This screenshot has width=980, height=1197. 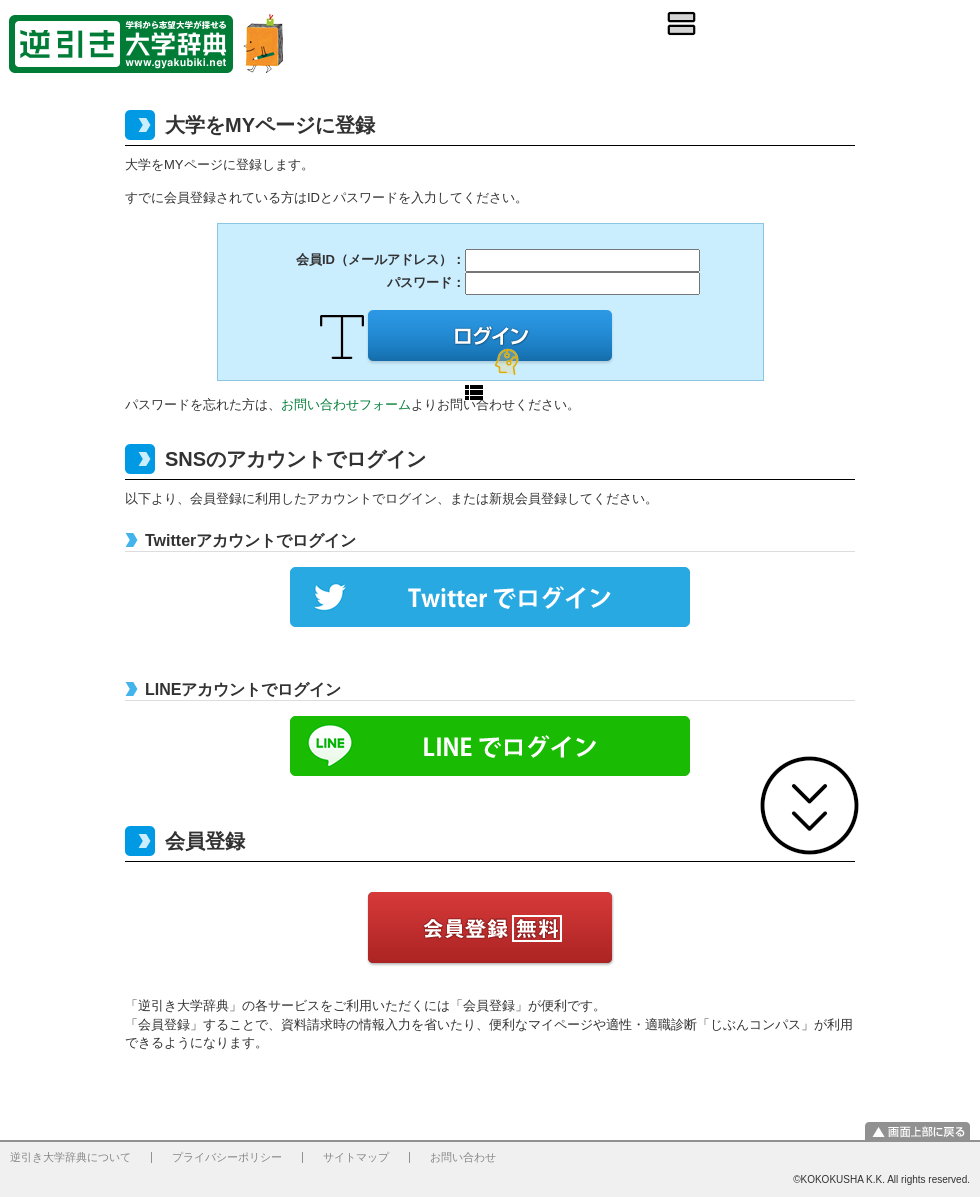 I want to click on switch to list view, so click(x=474, y=392).